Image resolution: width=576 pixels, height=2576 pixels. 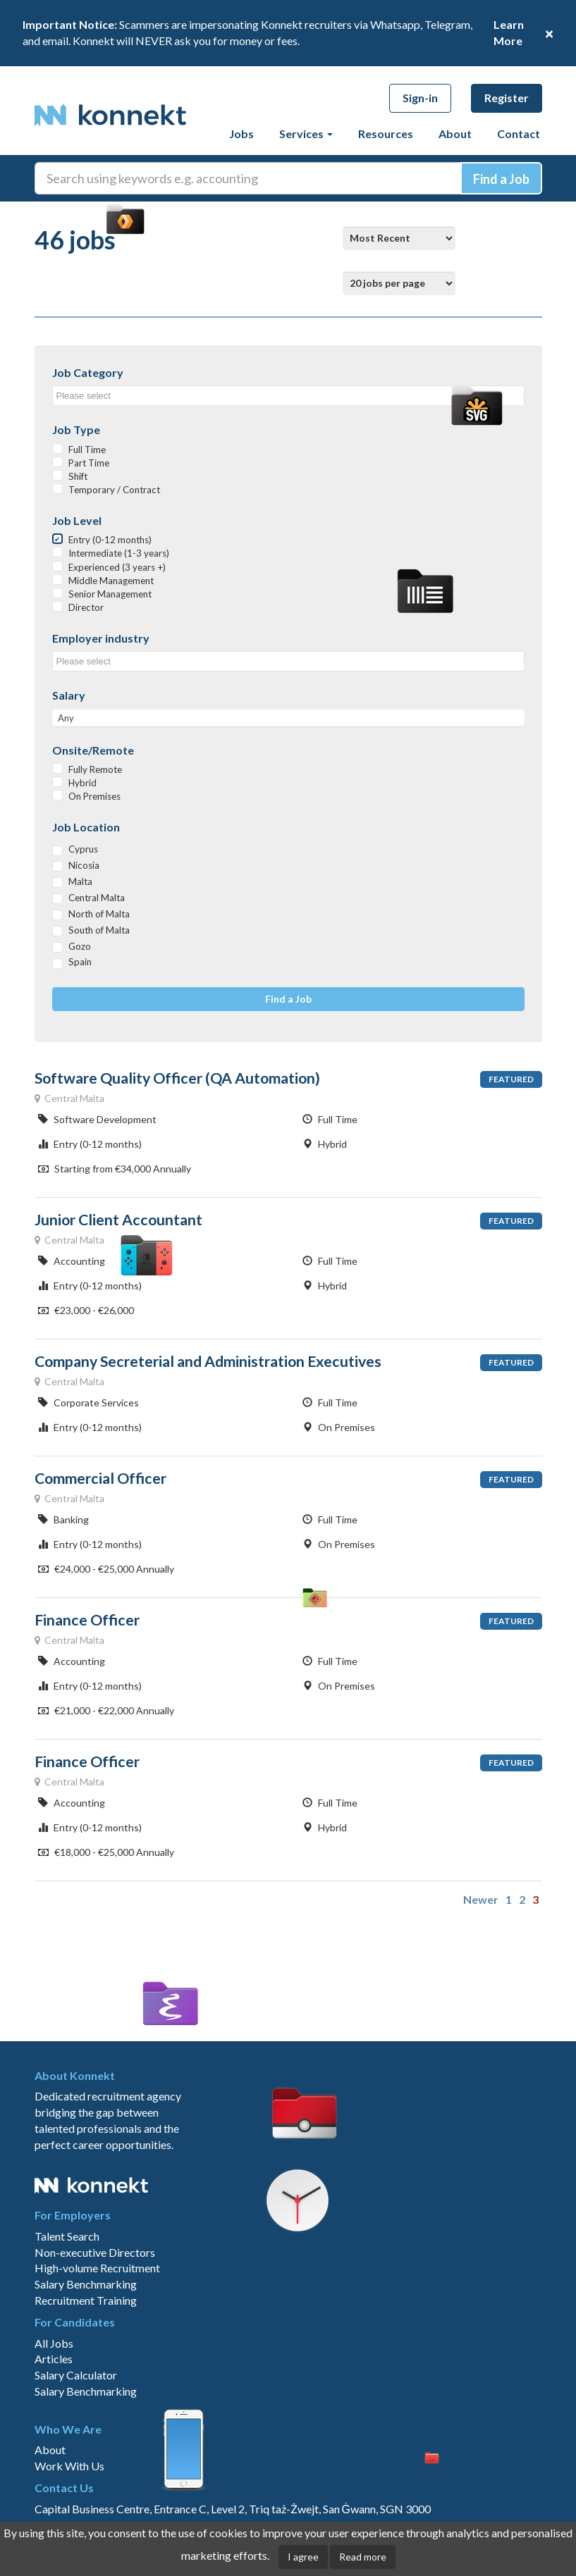 I want to click on open melonDS emulator files folder, so click(x=314, y=1598).